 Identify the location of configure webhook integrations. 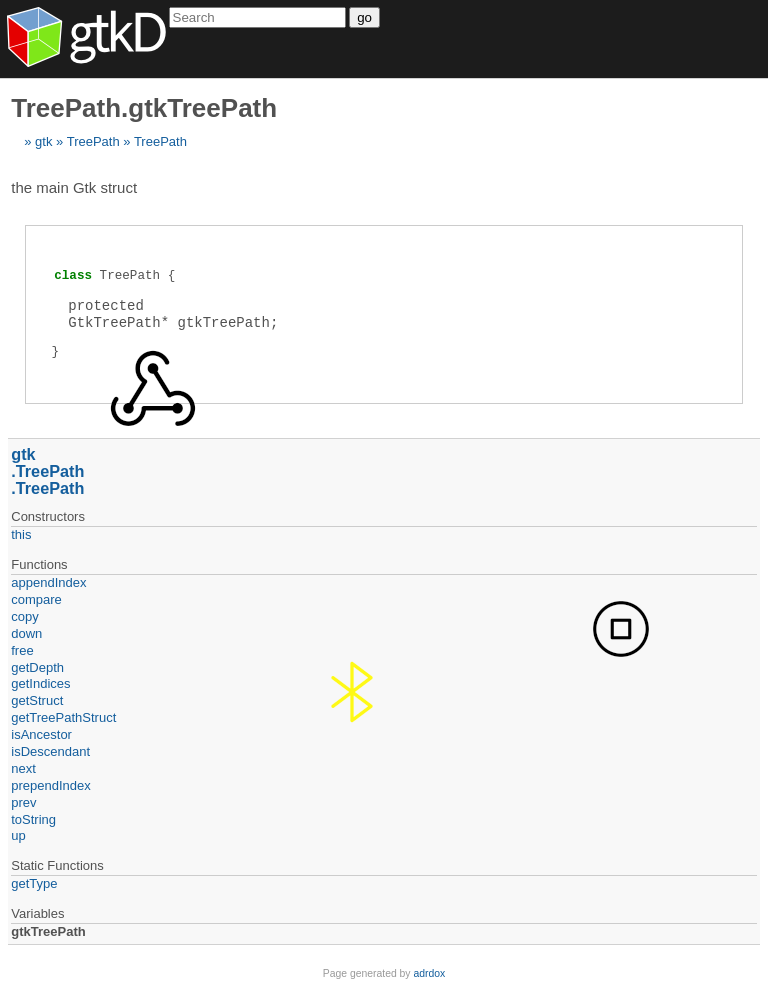
(153, 393).